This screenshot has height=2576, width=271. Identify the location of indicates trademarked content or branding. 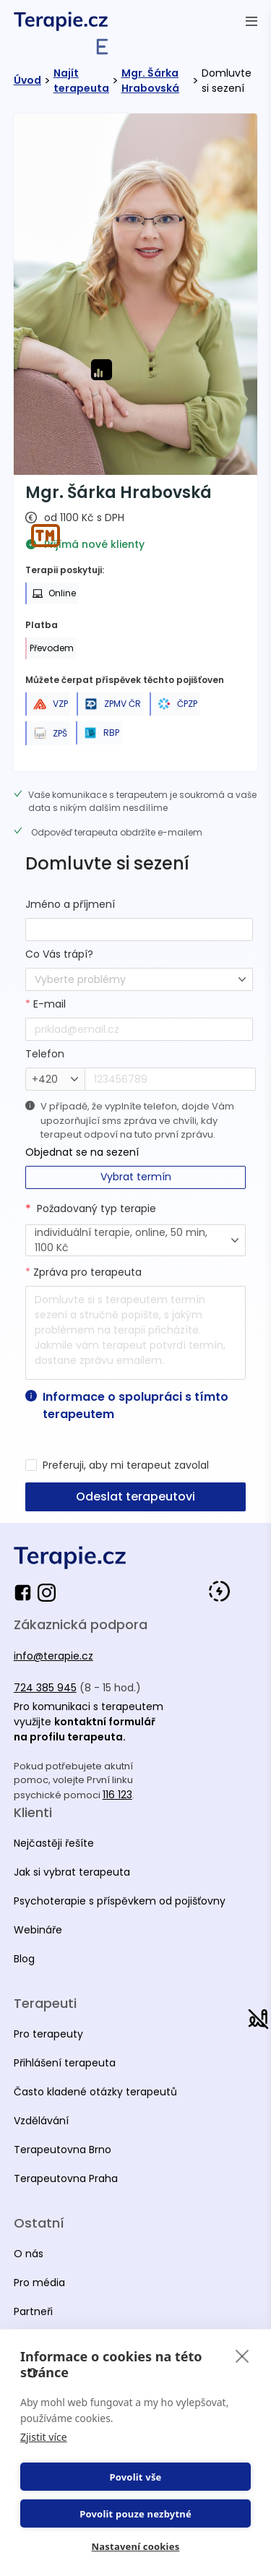
(46, 536).